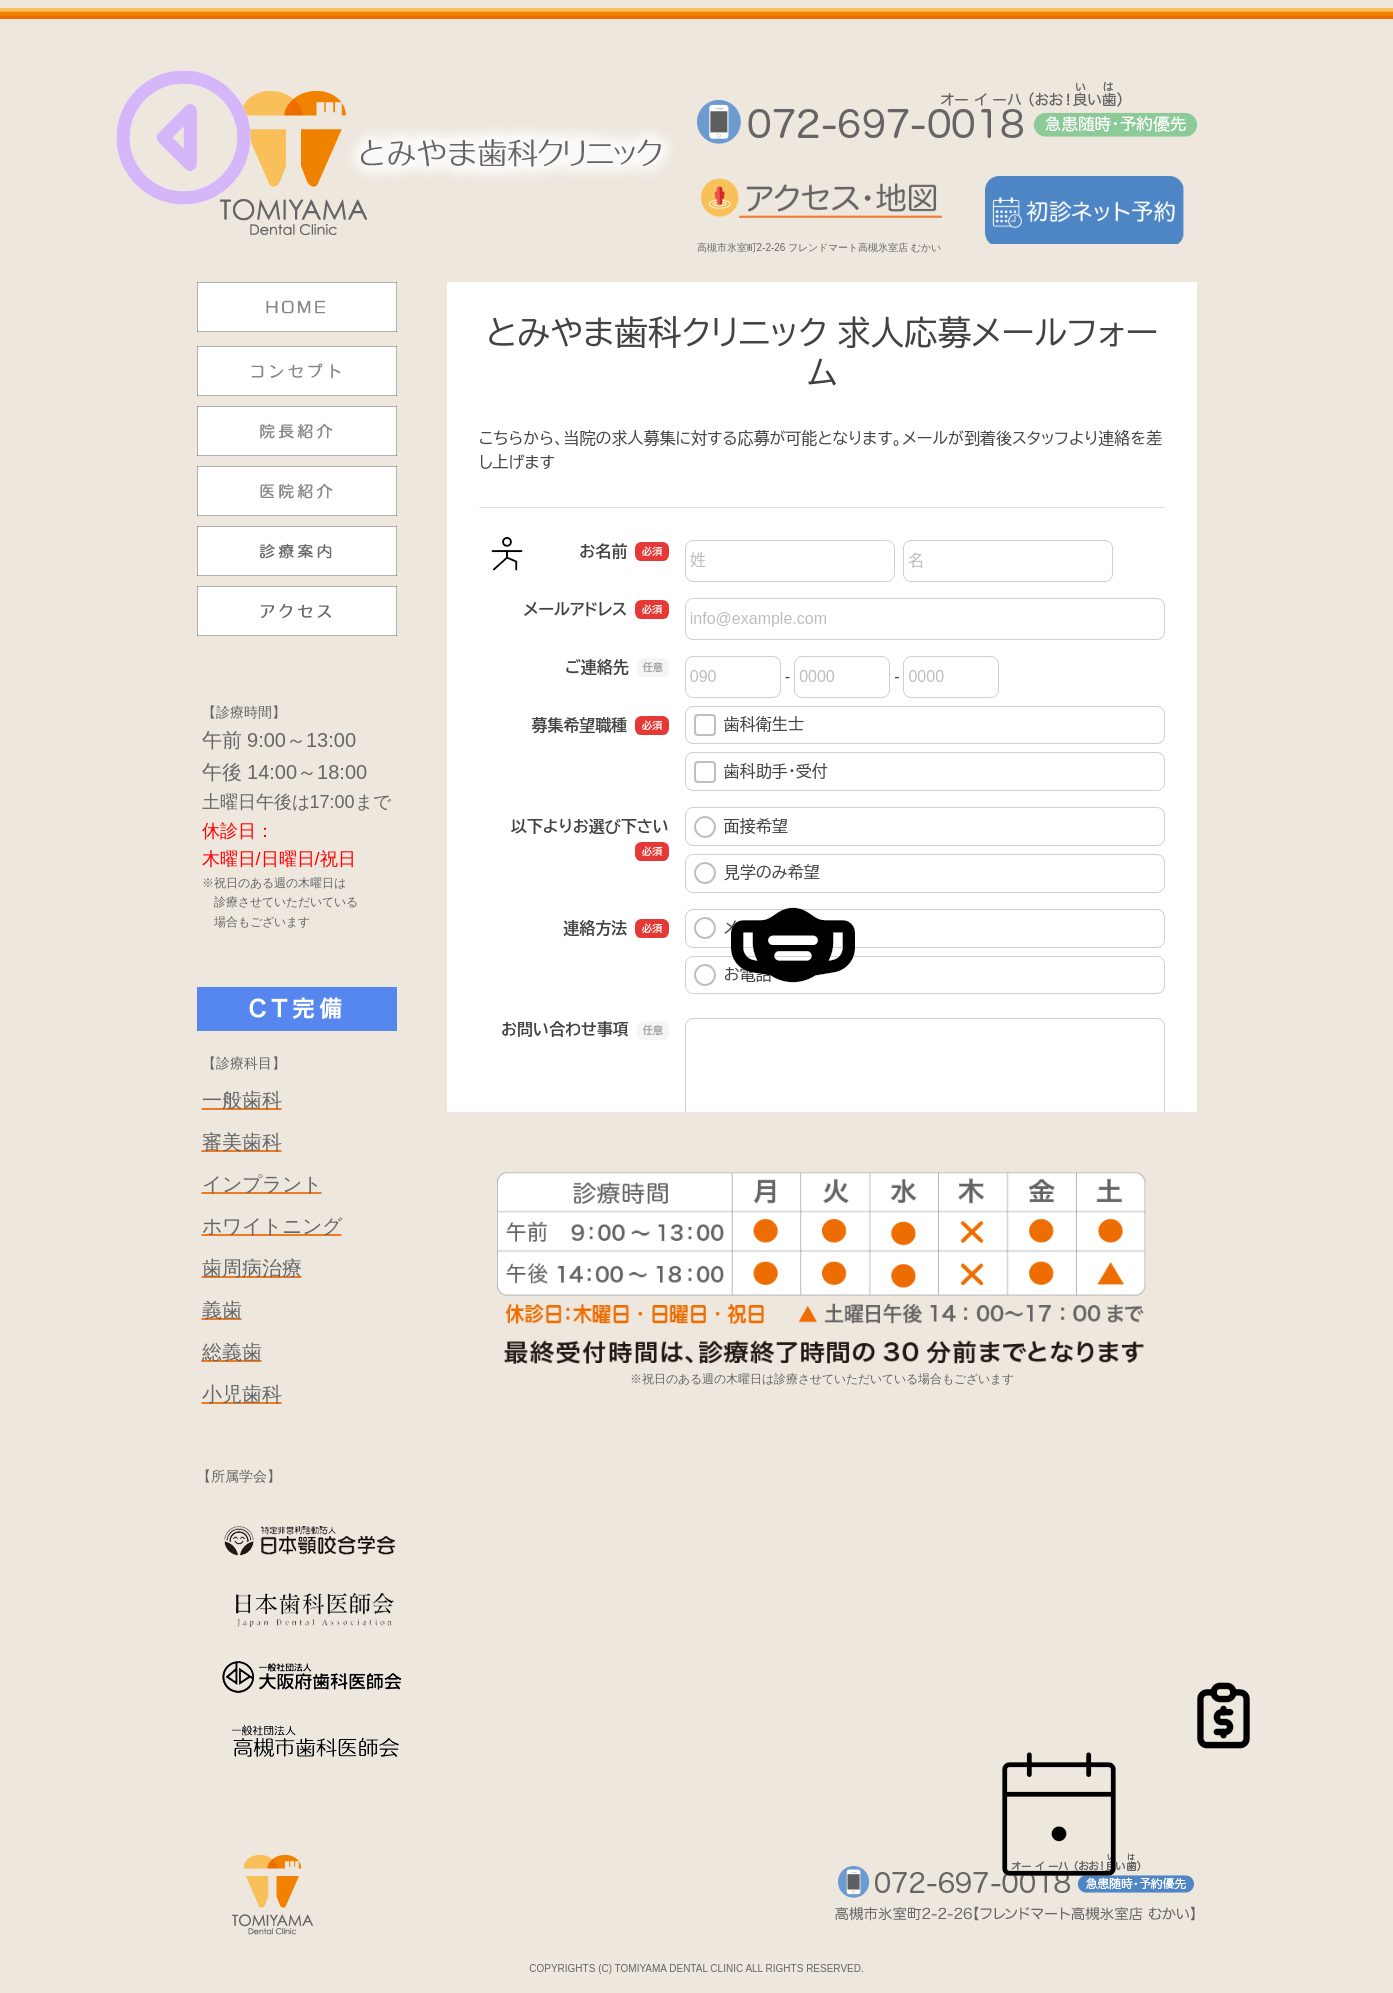  Describe the element at coordinates (1223, 1715) in the screenshot. I see `view financial report` at that location.